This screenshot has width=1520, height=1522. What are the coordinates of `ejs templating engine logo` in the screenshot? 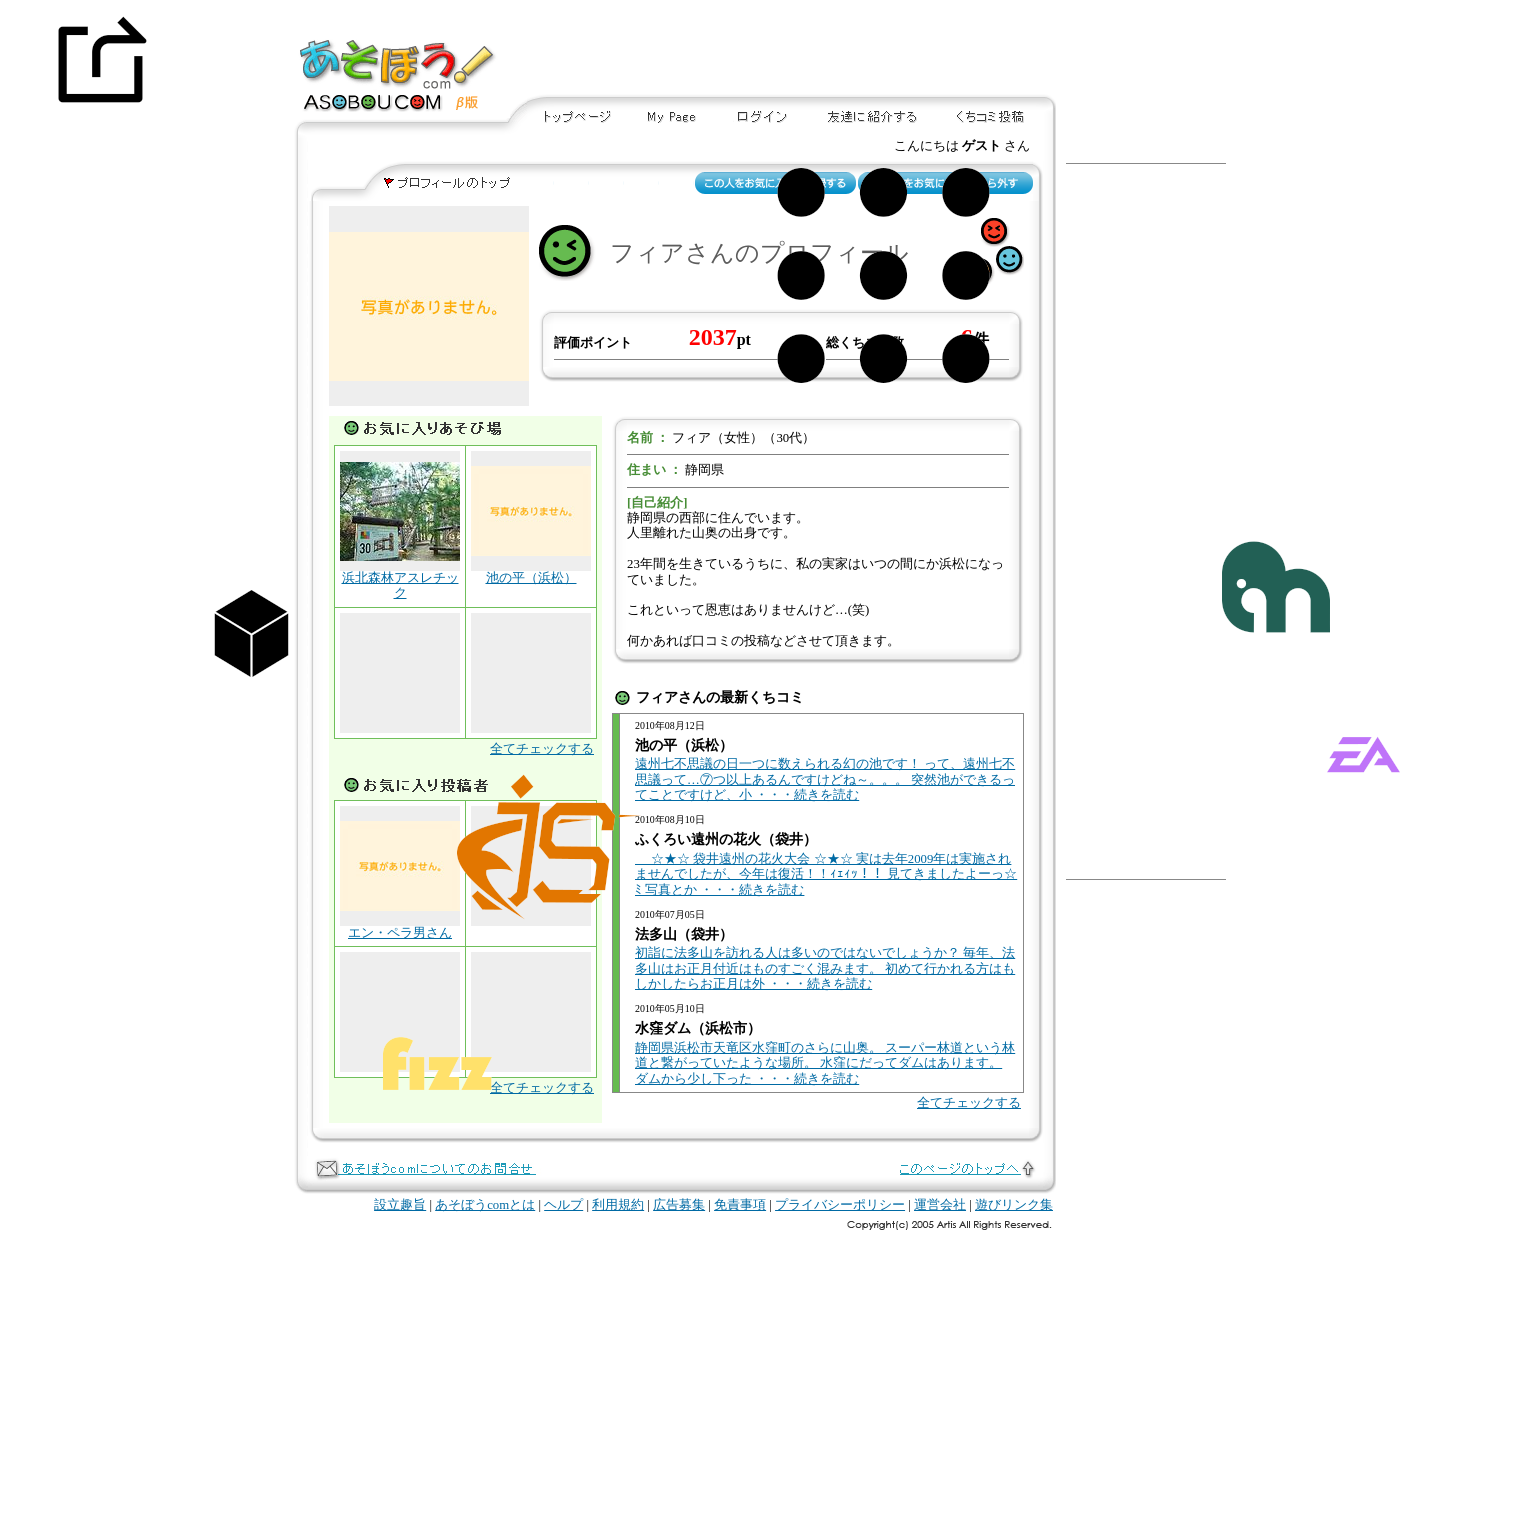 It's located at (549, 847).